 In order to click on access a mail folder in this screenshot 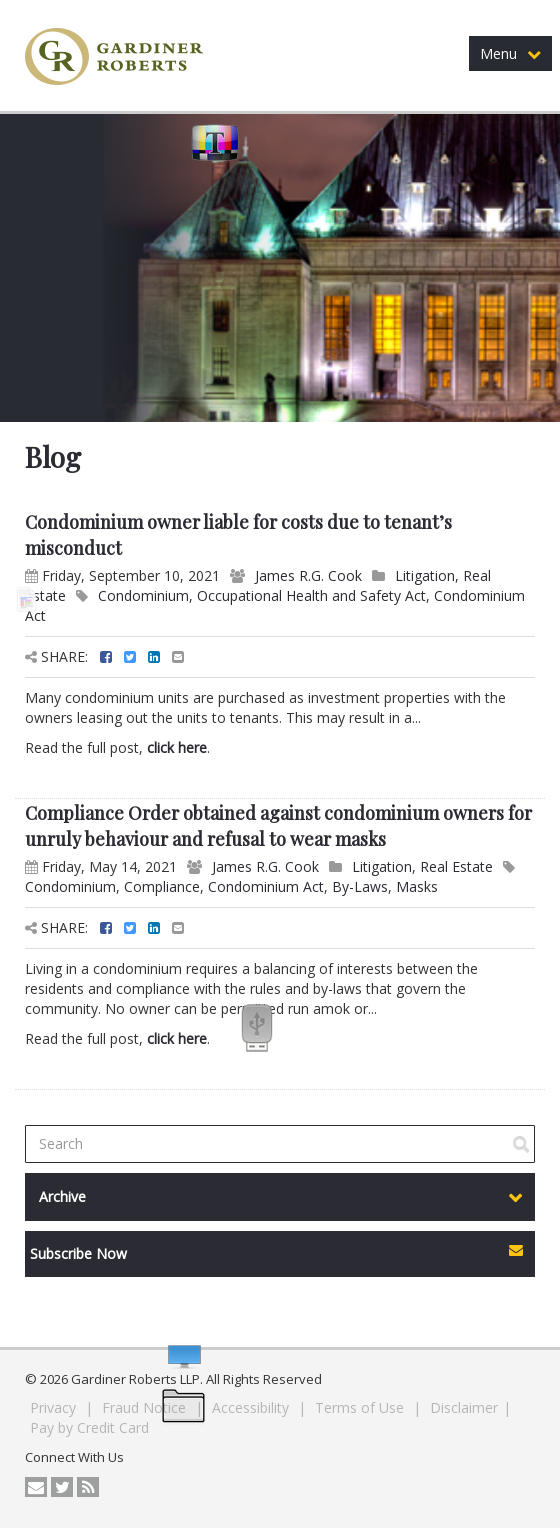, I will do `click(183, 1405)`.